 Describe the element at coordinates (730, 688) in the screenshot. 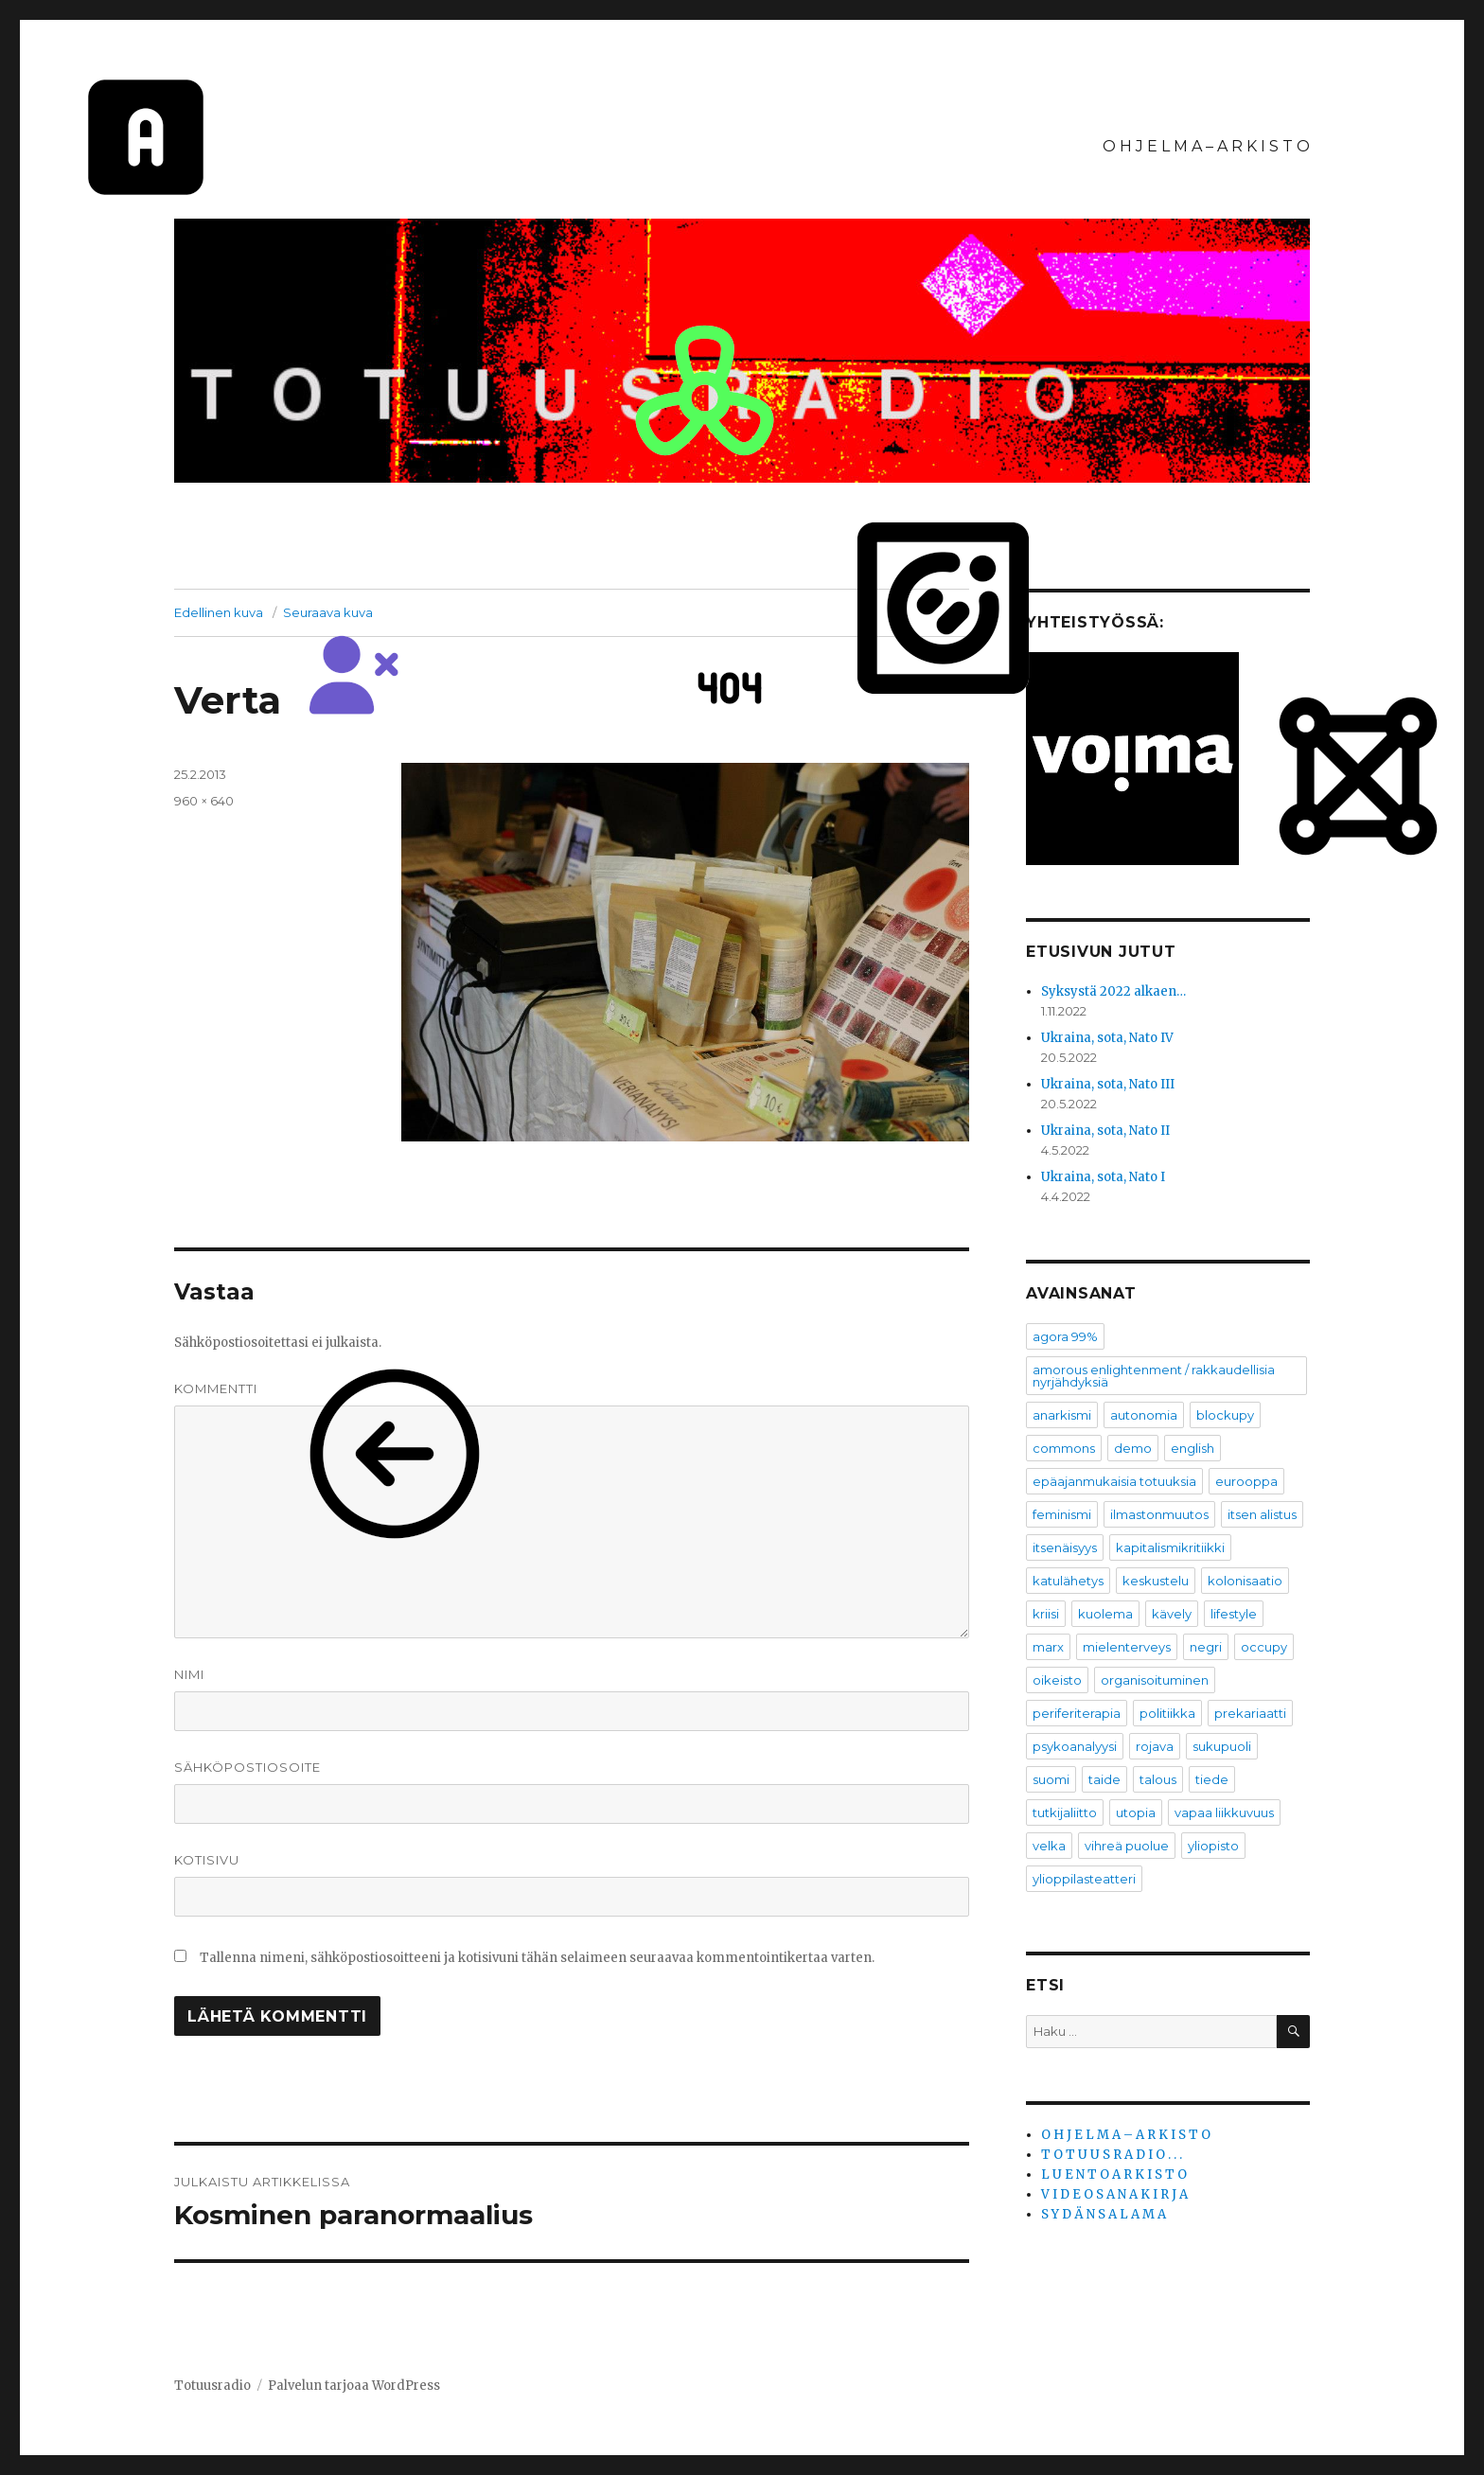

I see `indicates page not found error` at that location.